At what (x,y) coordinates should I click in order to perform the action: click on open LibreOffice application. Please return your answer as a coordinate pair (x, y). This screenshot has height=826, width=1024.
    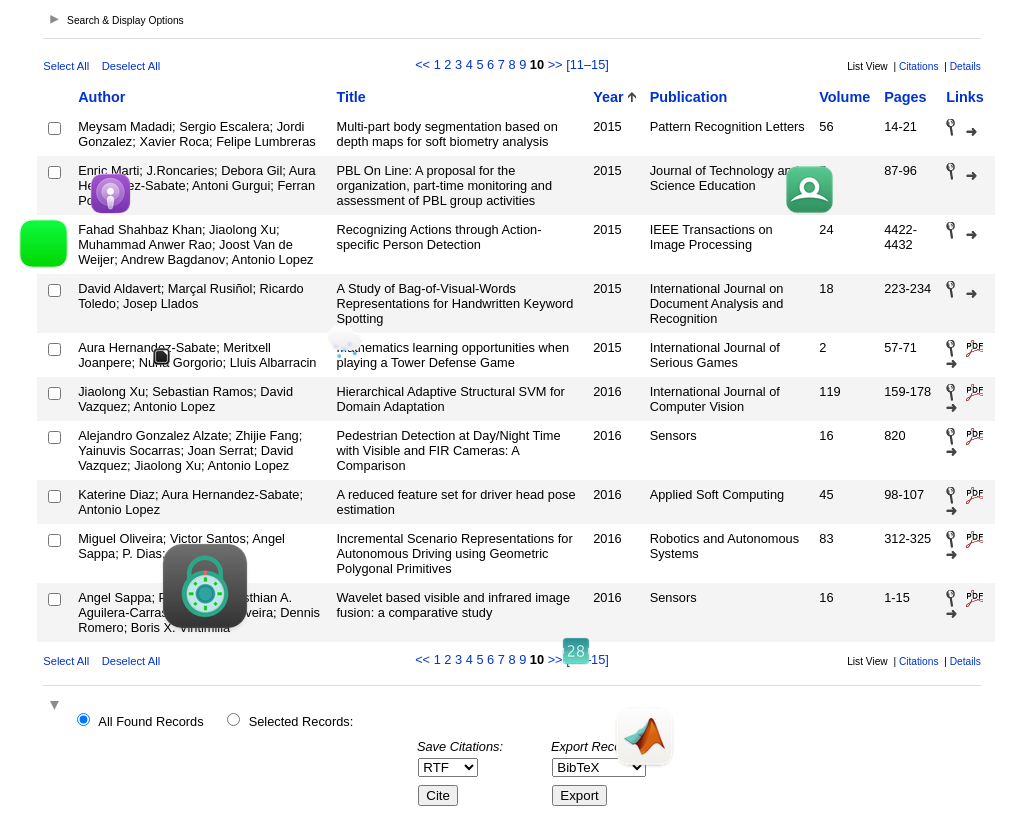
    Looking at the image, I should click on (161, 356).